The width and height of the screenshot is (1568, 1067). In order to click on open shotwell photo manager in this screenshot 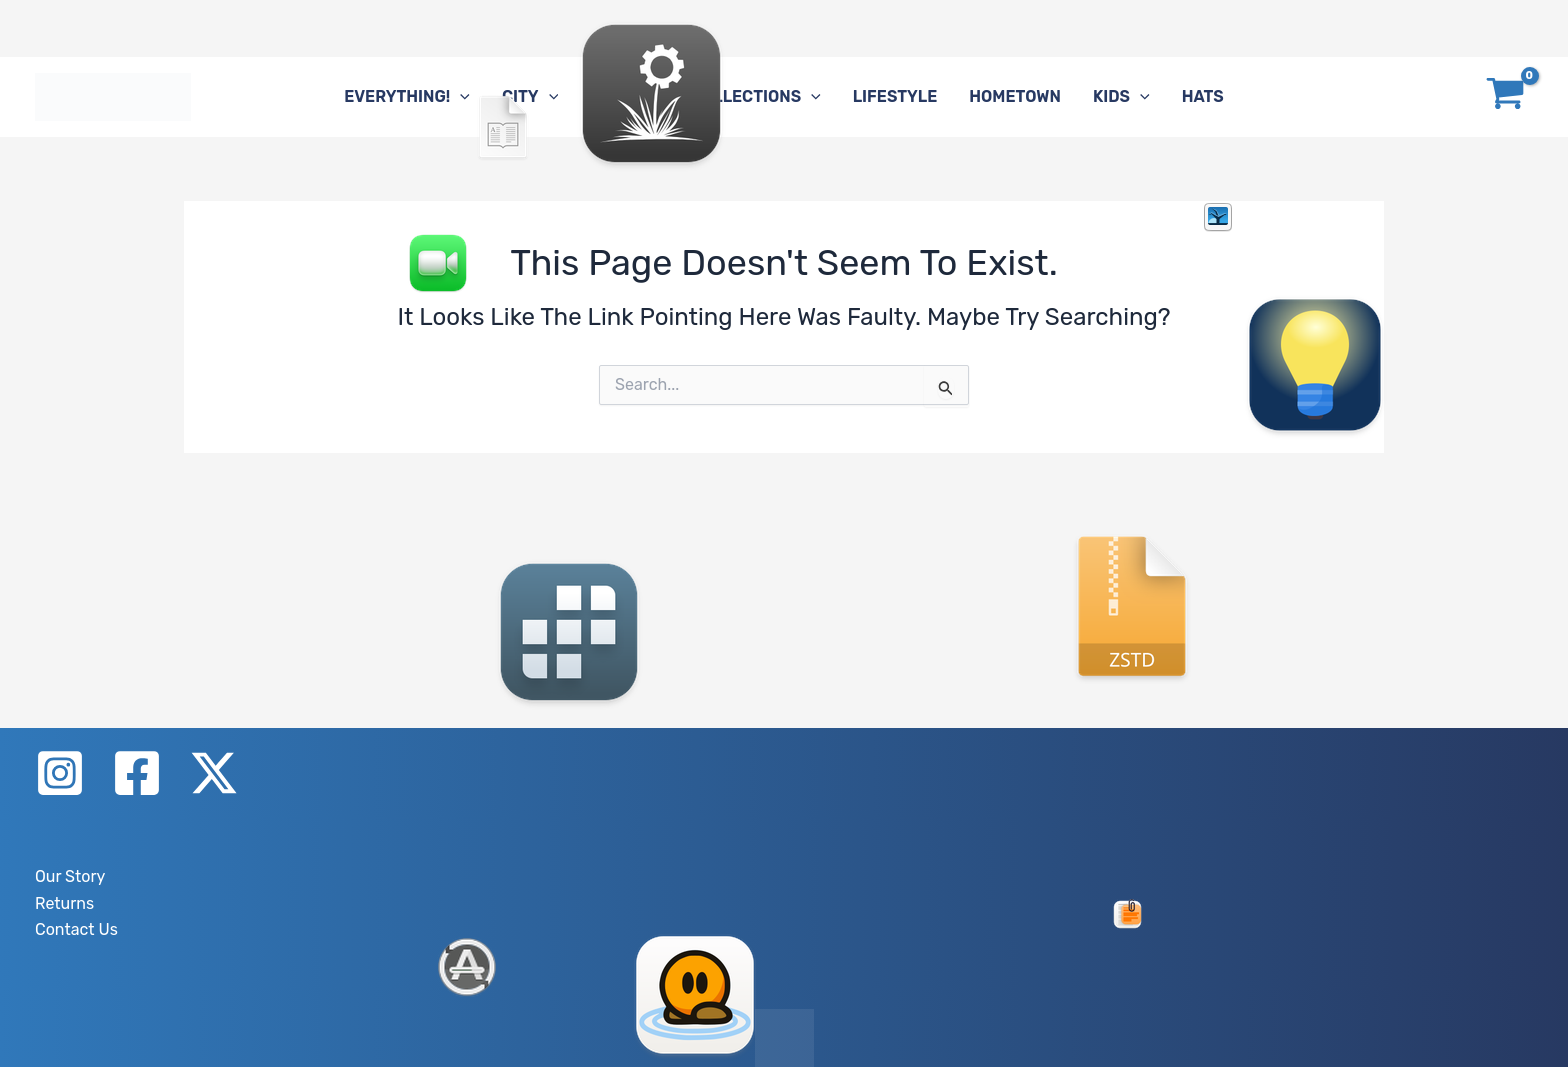, I will do `click(1218, 217)`.